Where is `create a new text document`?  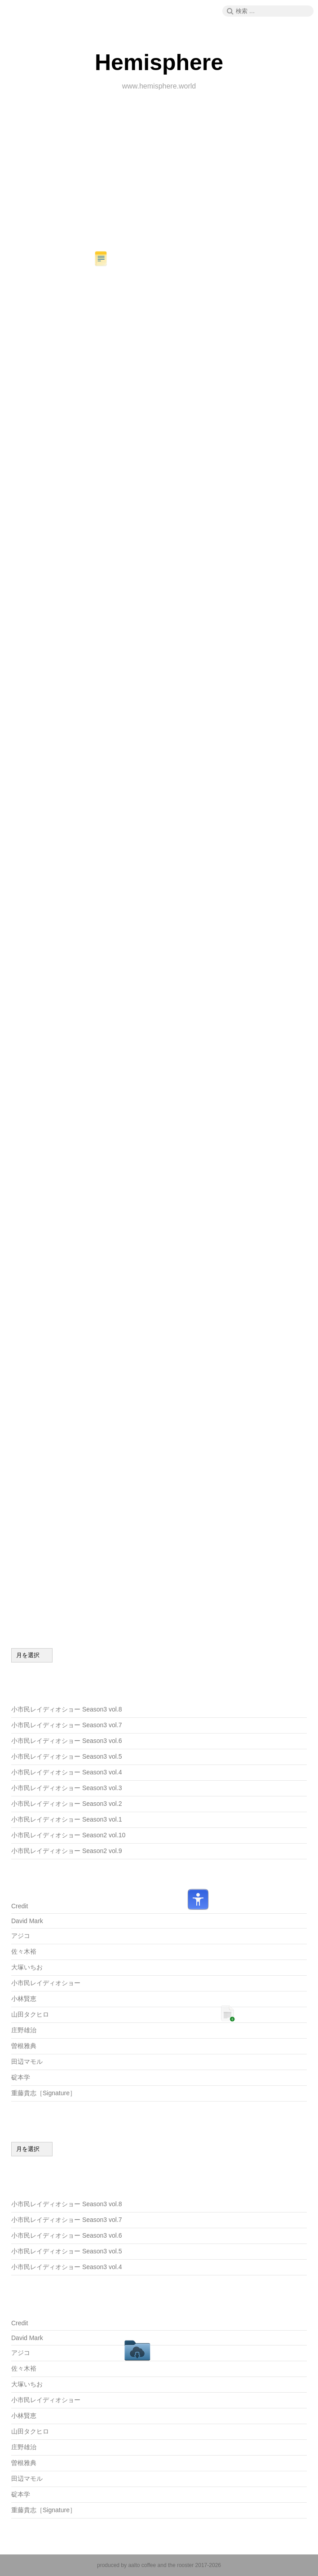
create a new text document is located at coordinates (227, 2013).